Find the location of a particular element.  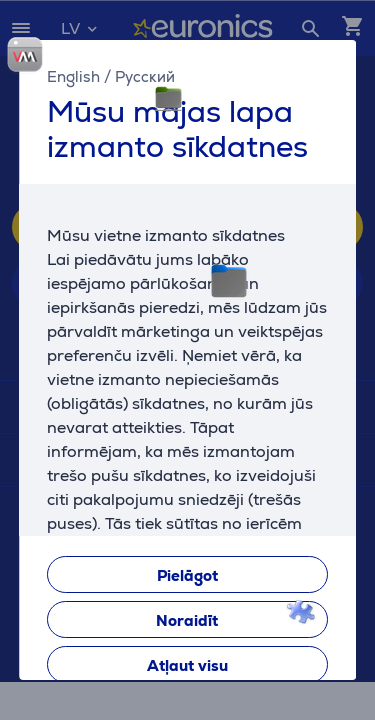

indicates an add-on or plugin file type is located at coordinates (300, 611).